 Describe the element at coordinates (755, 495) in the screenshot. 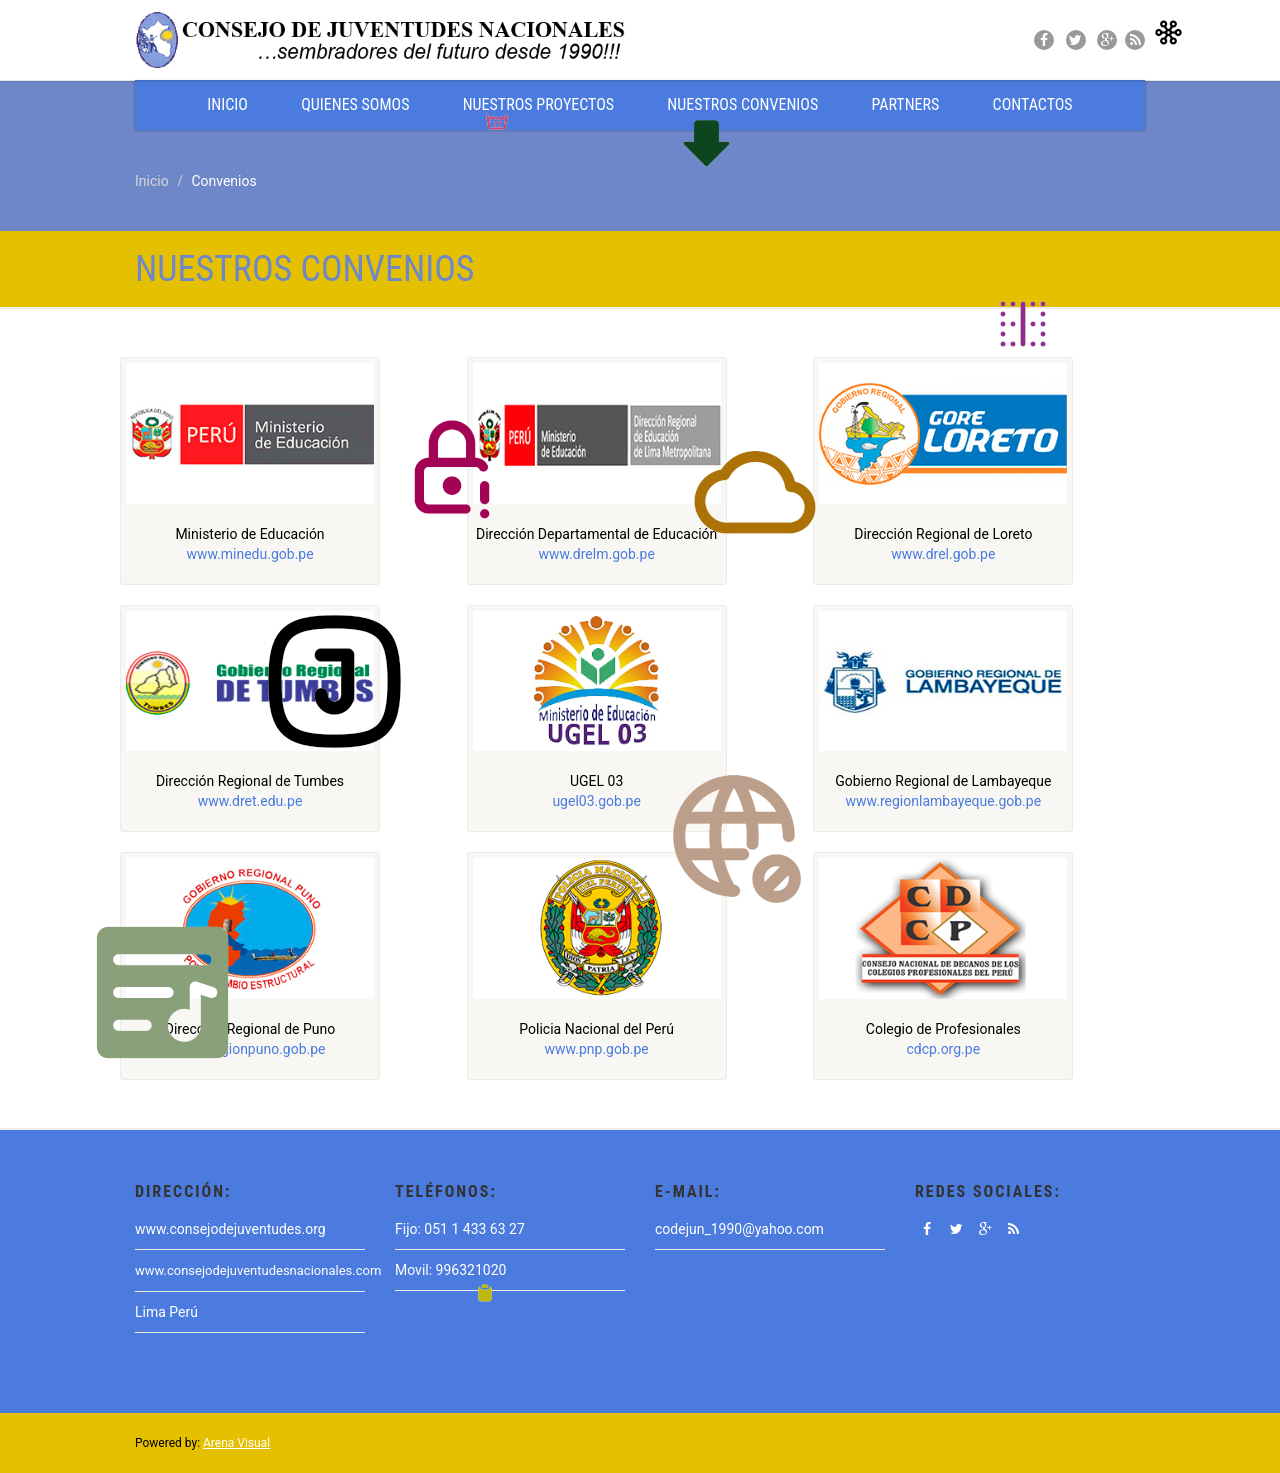

I see `access microsoft onedrive cloud storage` at that location.